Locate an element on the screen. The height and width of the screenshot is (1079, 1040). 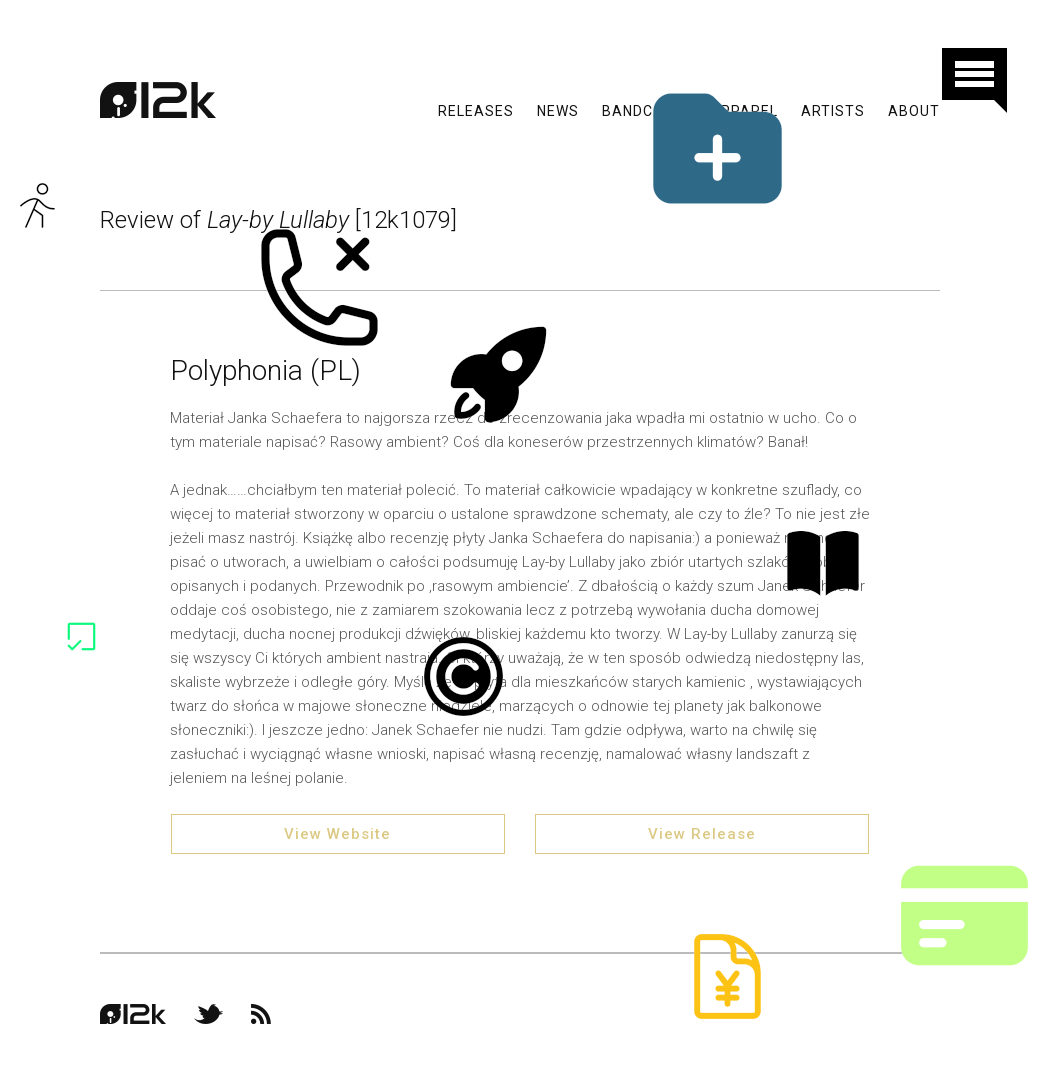
mark task as complete is located at coordinates (81, 636).